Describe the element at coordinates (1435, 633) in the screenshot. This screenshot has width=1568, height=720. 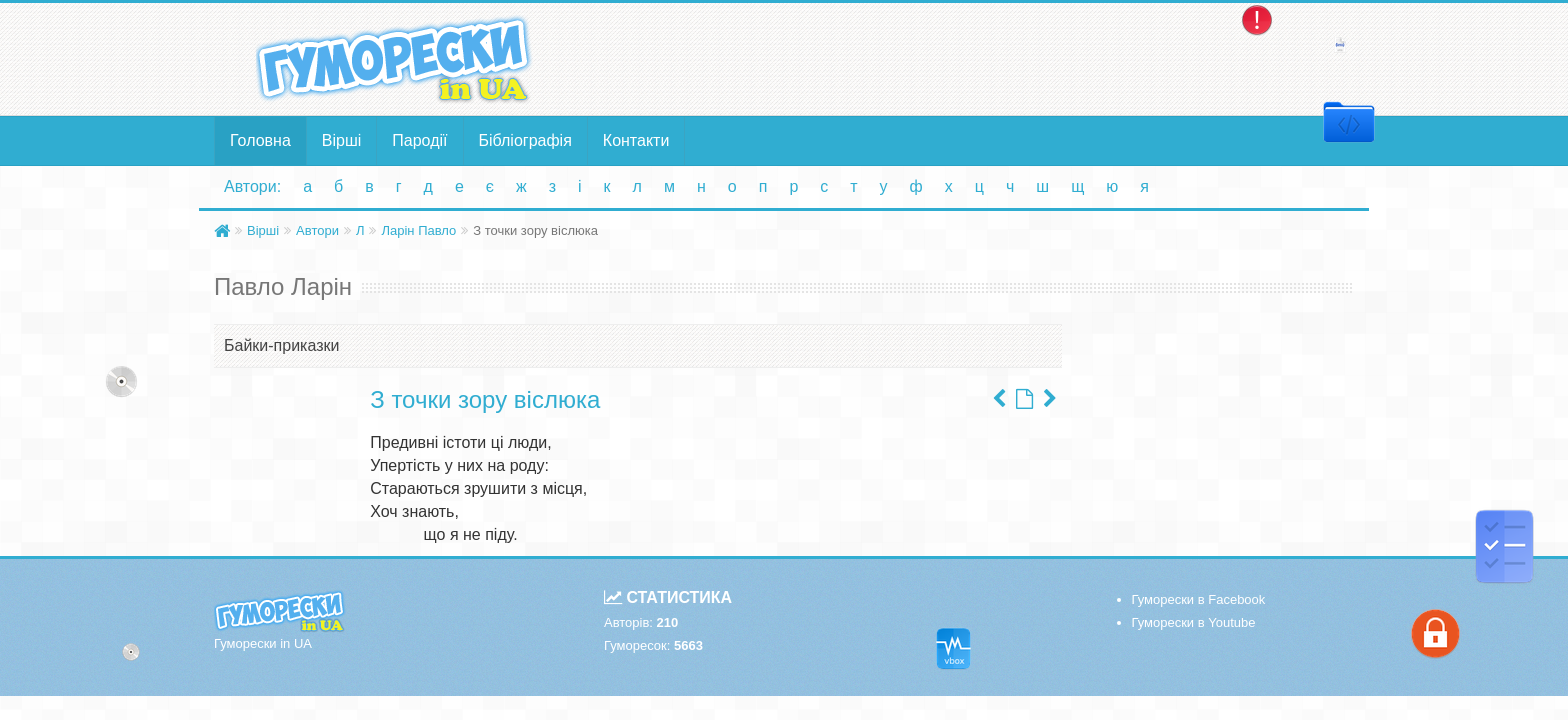
I see `lock the screen` at that location.